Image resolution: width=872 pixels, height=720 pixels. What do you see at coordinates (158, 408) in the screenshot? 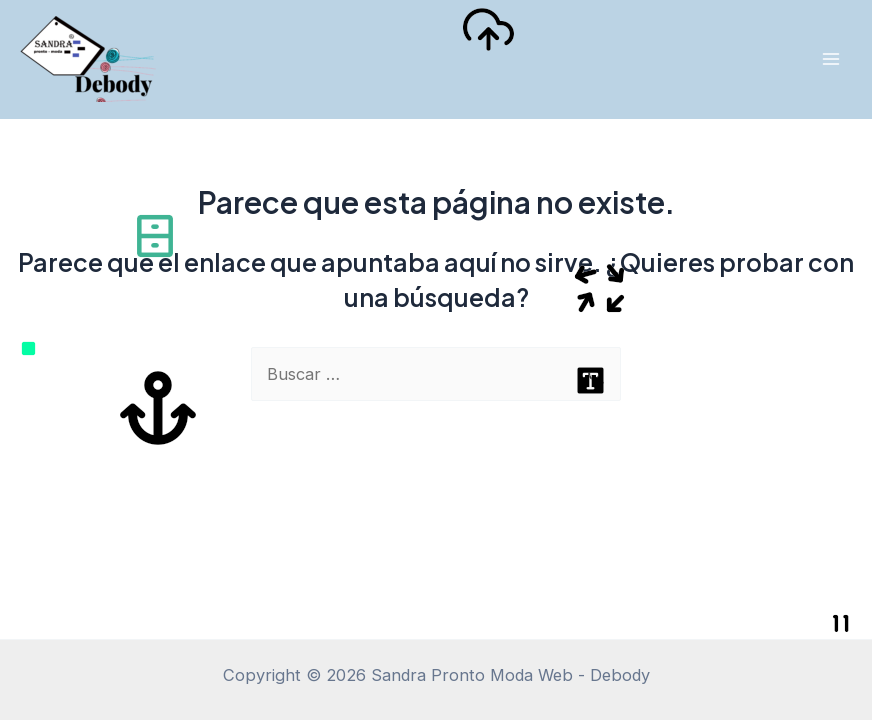
I see `create an anchor link or bookmark point` at bounding box center [158, 408].